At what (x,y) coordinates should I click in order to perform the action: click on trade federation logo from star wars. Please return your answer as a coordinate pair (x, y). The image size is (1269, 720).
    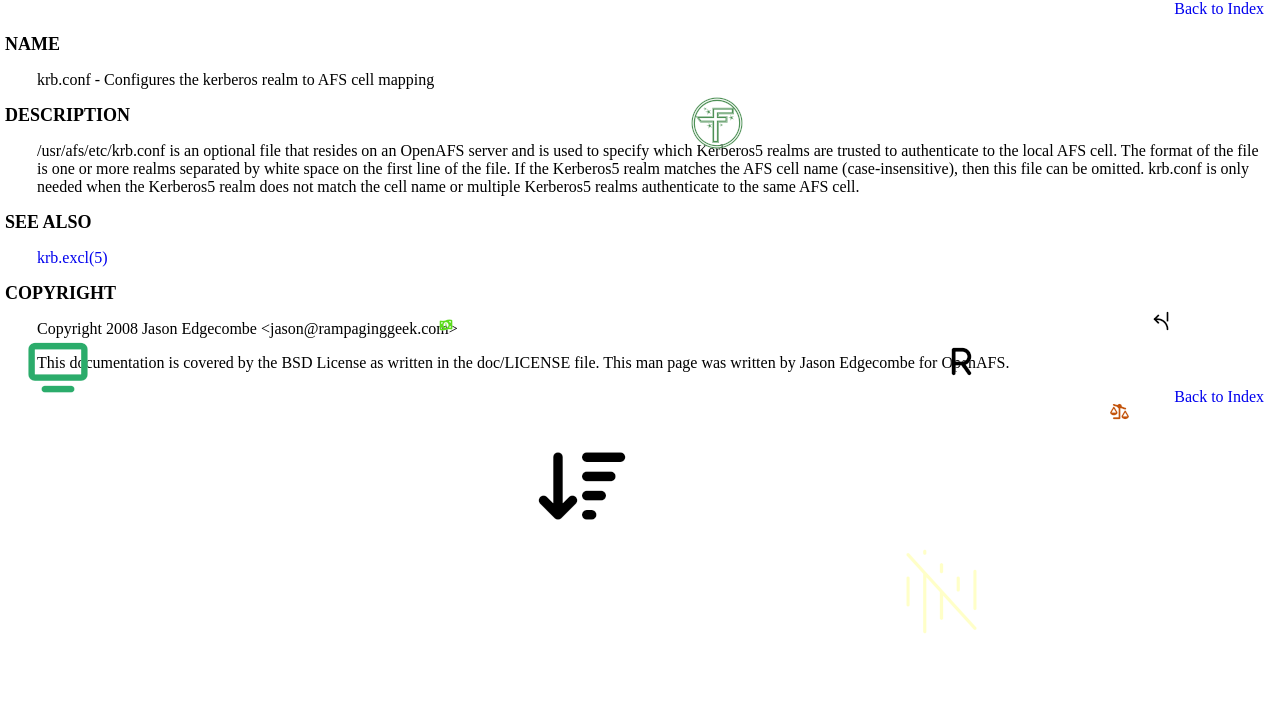
    Looking at the image, I should click on (717, 123).